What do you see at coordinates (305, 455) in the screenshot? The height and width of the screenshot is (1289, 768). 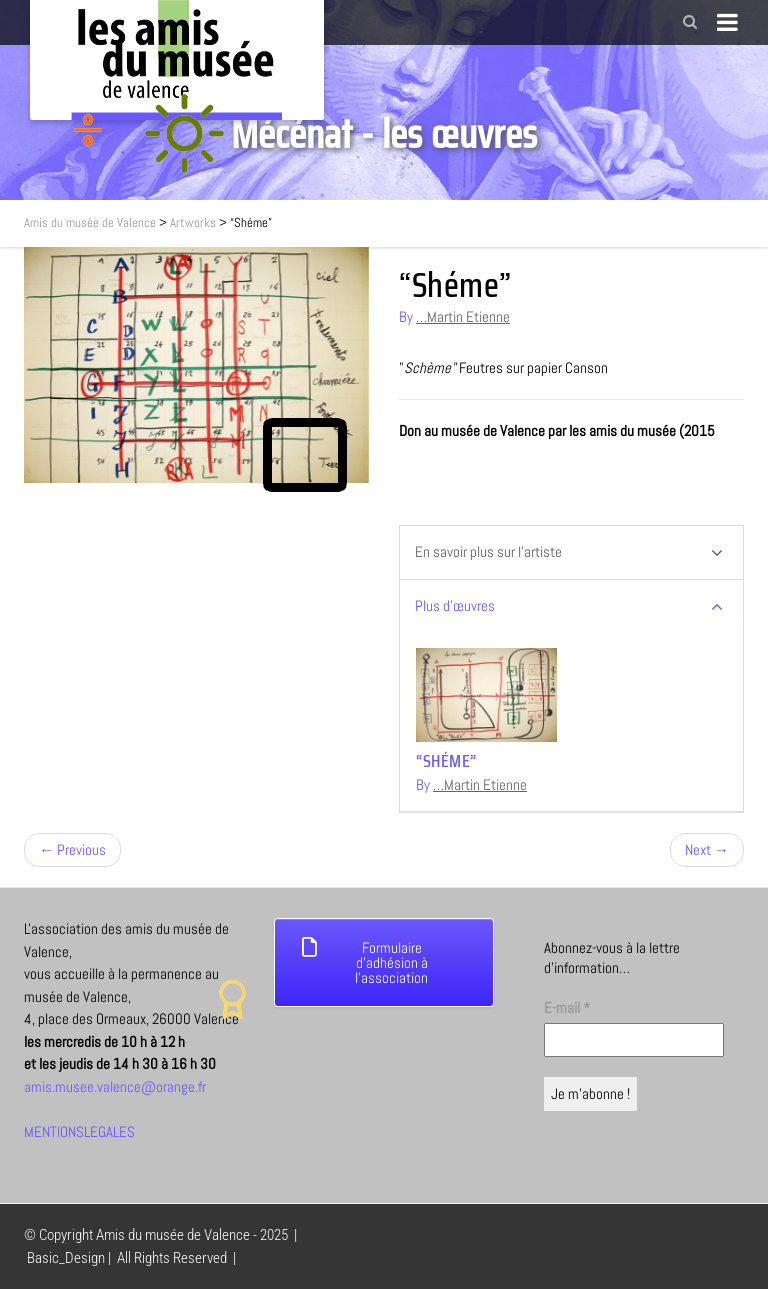 I see `crop image to 3:2 aspect ratio` at bounding box center [305, 455].